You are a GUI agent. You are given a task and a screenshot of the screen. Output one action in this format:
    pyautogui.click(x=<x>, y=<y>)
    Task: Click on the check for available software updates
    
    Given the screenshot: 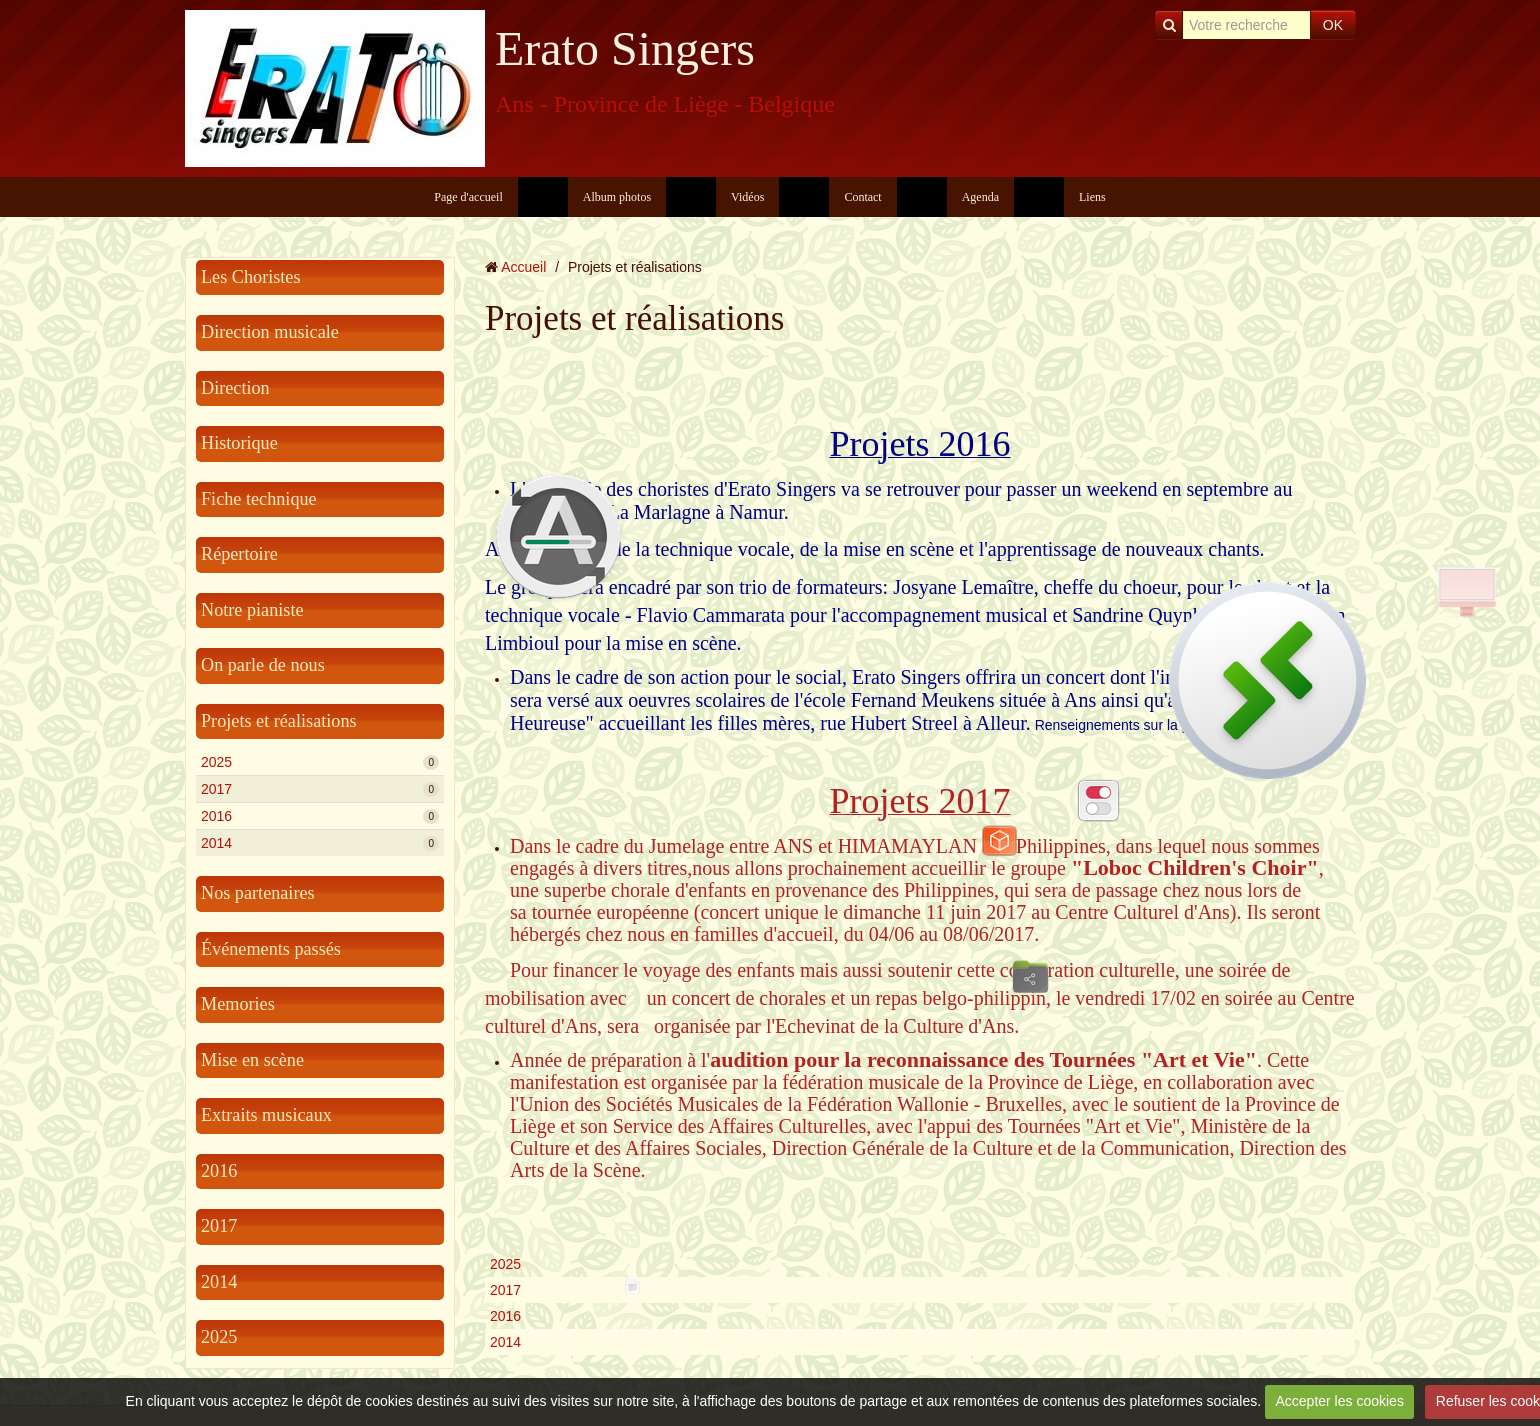 What is the action you would take?
    pyautogui.click(x=558, y=536)
    